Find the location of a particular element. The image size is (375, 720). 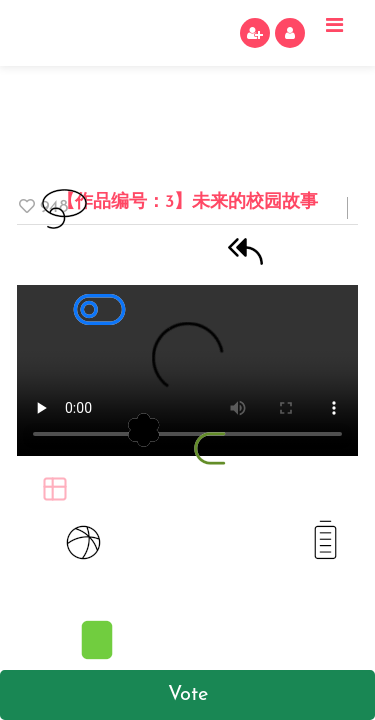

toggle switch in off position is located at coordinates (99, 309).